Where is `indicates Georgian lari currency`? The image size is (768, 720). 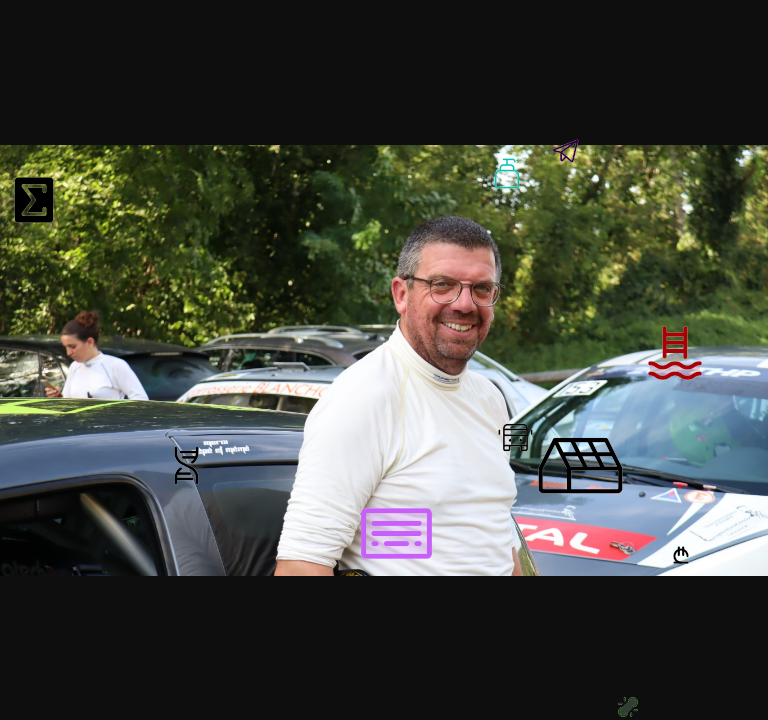
indicates Georgian lari currency is located at coordinates (681, 555).